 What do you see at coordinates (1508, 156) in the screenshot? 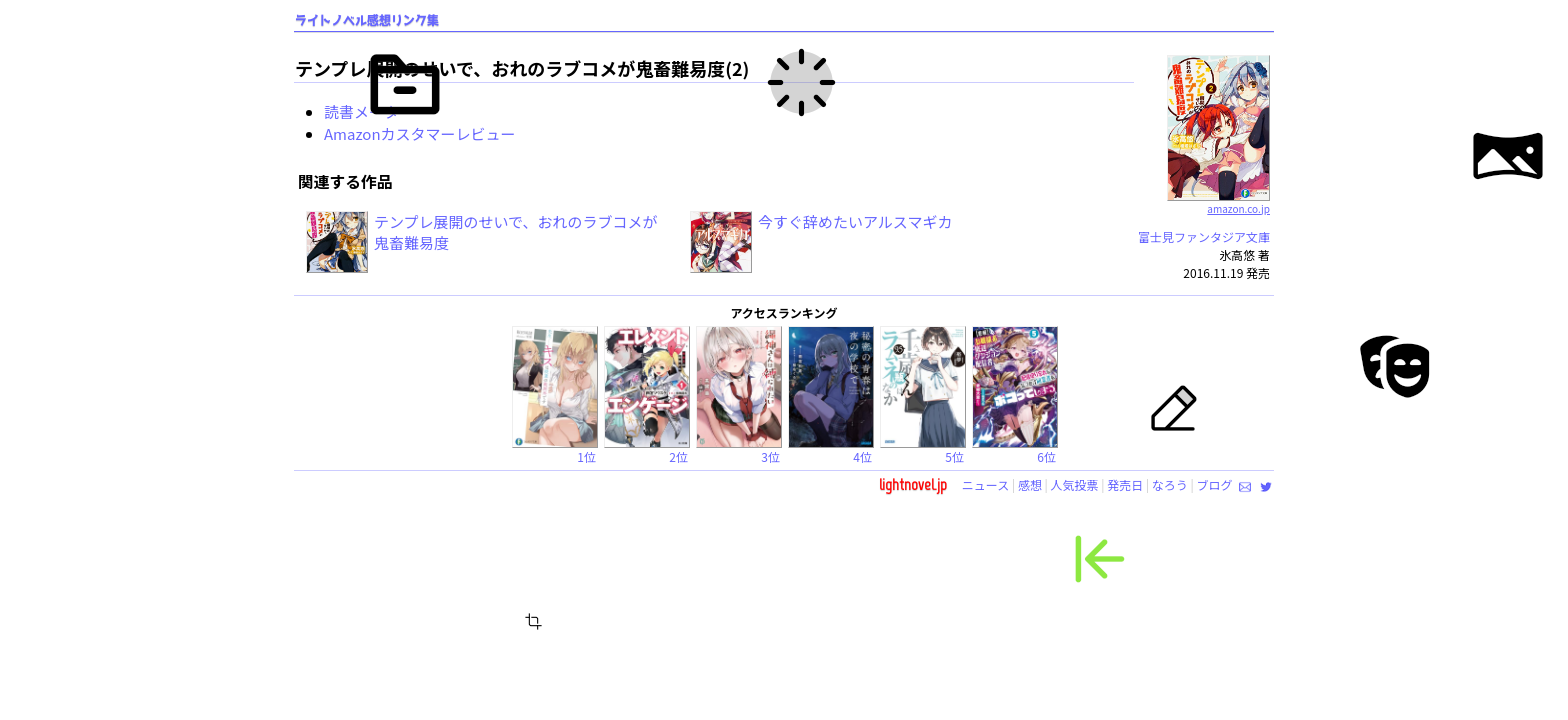
I see `view panorama or wide-angle photos` at bounding box center [1508, 156].